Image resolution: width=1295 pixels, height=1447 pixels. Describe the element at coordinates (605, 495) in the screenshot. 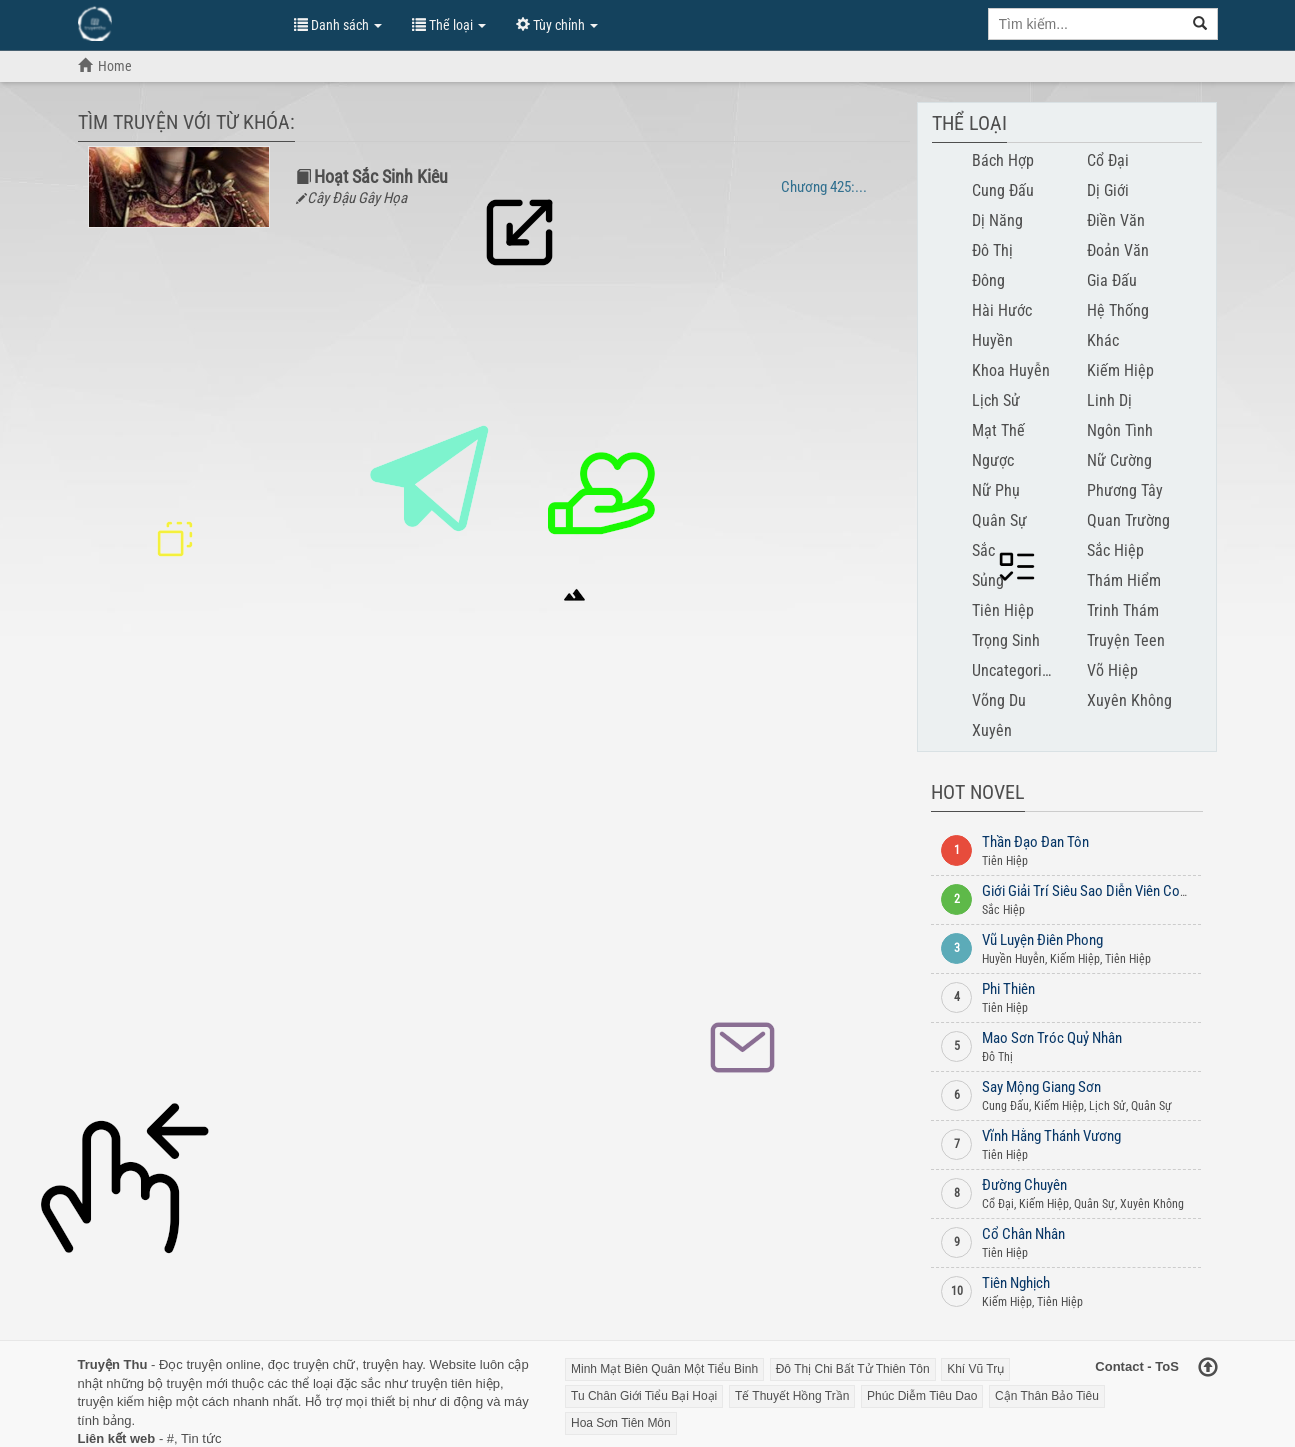

I see `donate or give to charity` at that location.